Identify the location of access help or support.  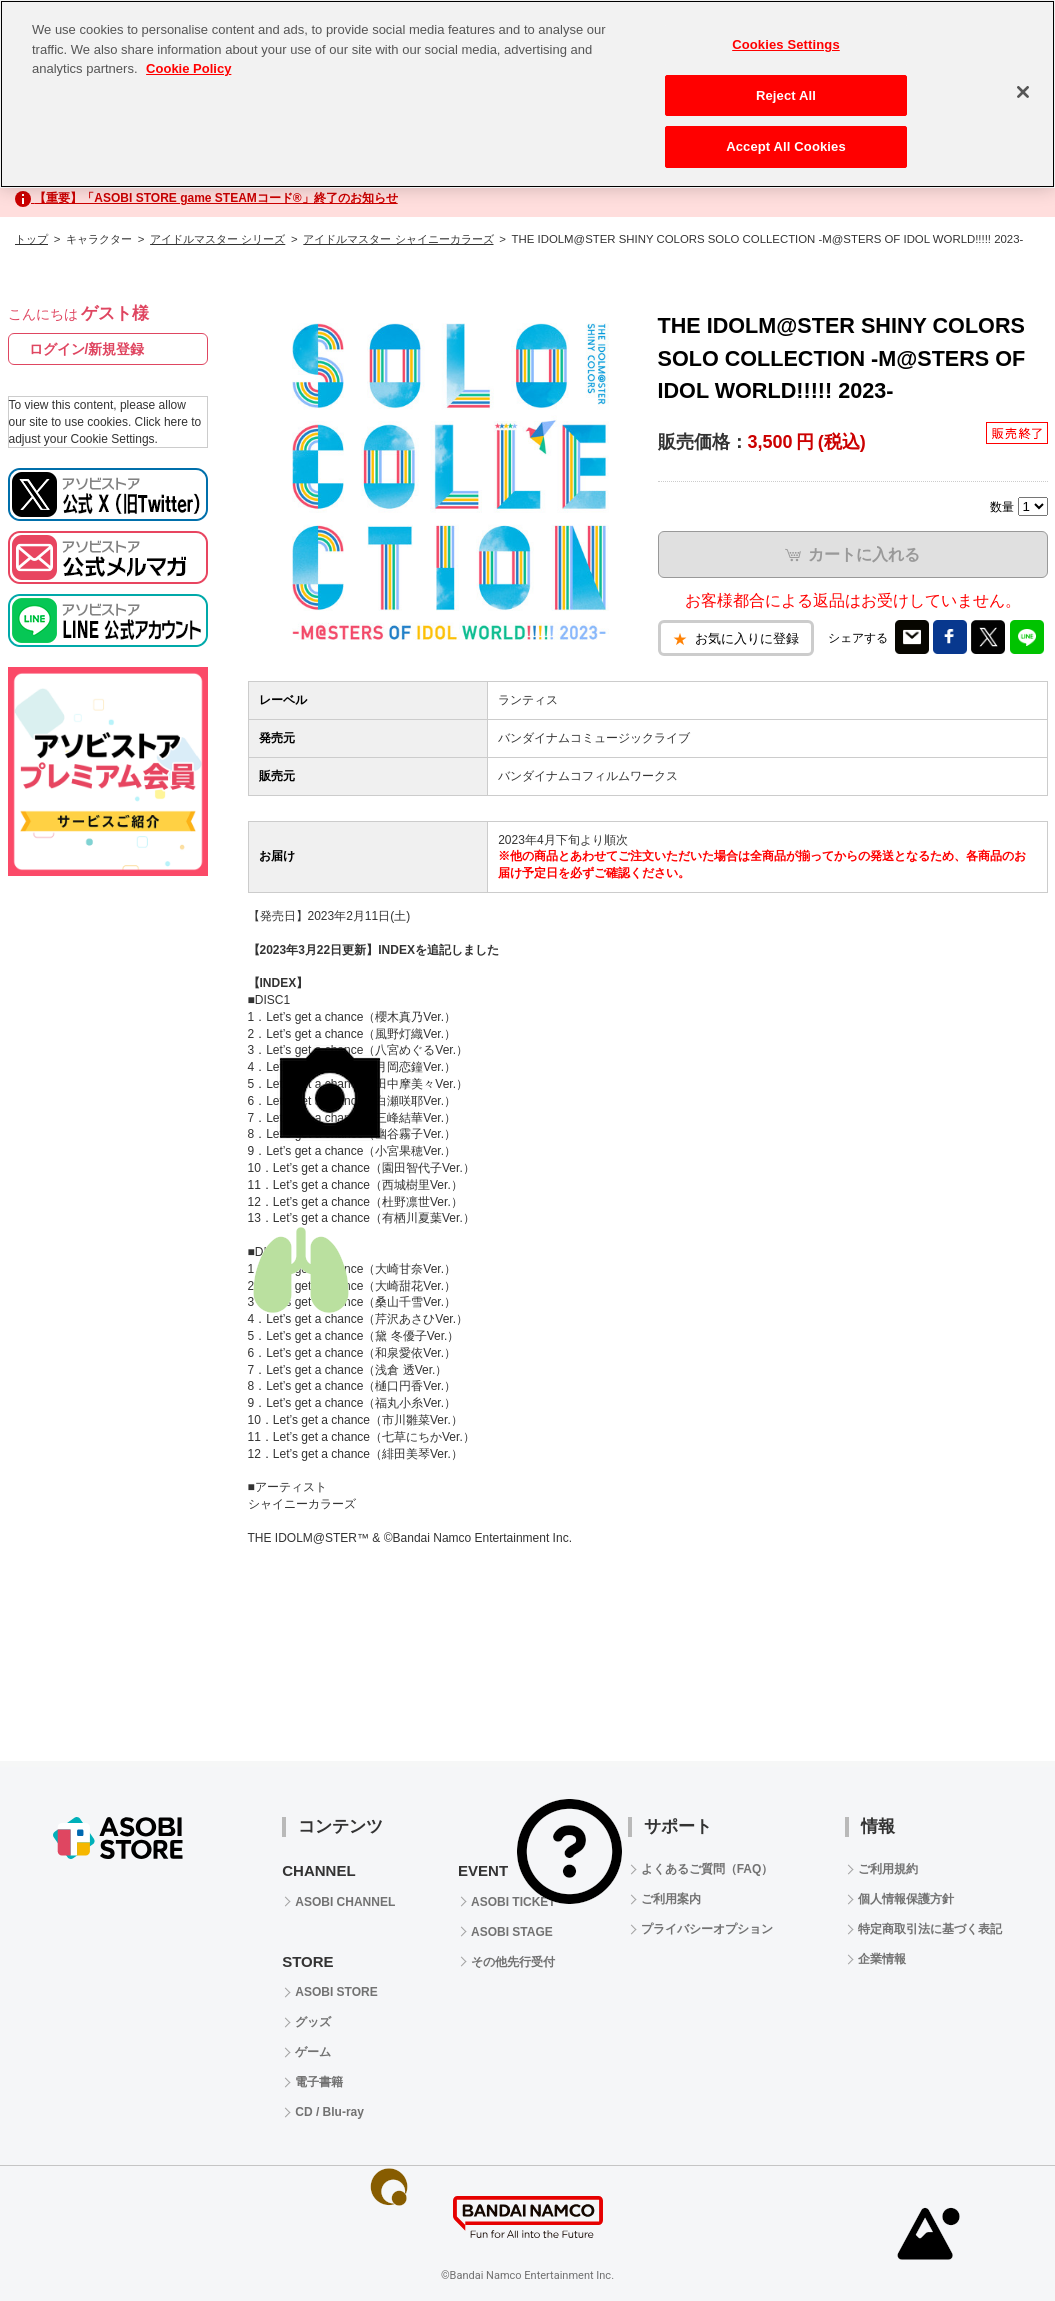
(569, 1851).